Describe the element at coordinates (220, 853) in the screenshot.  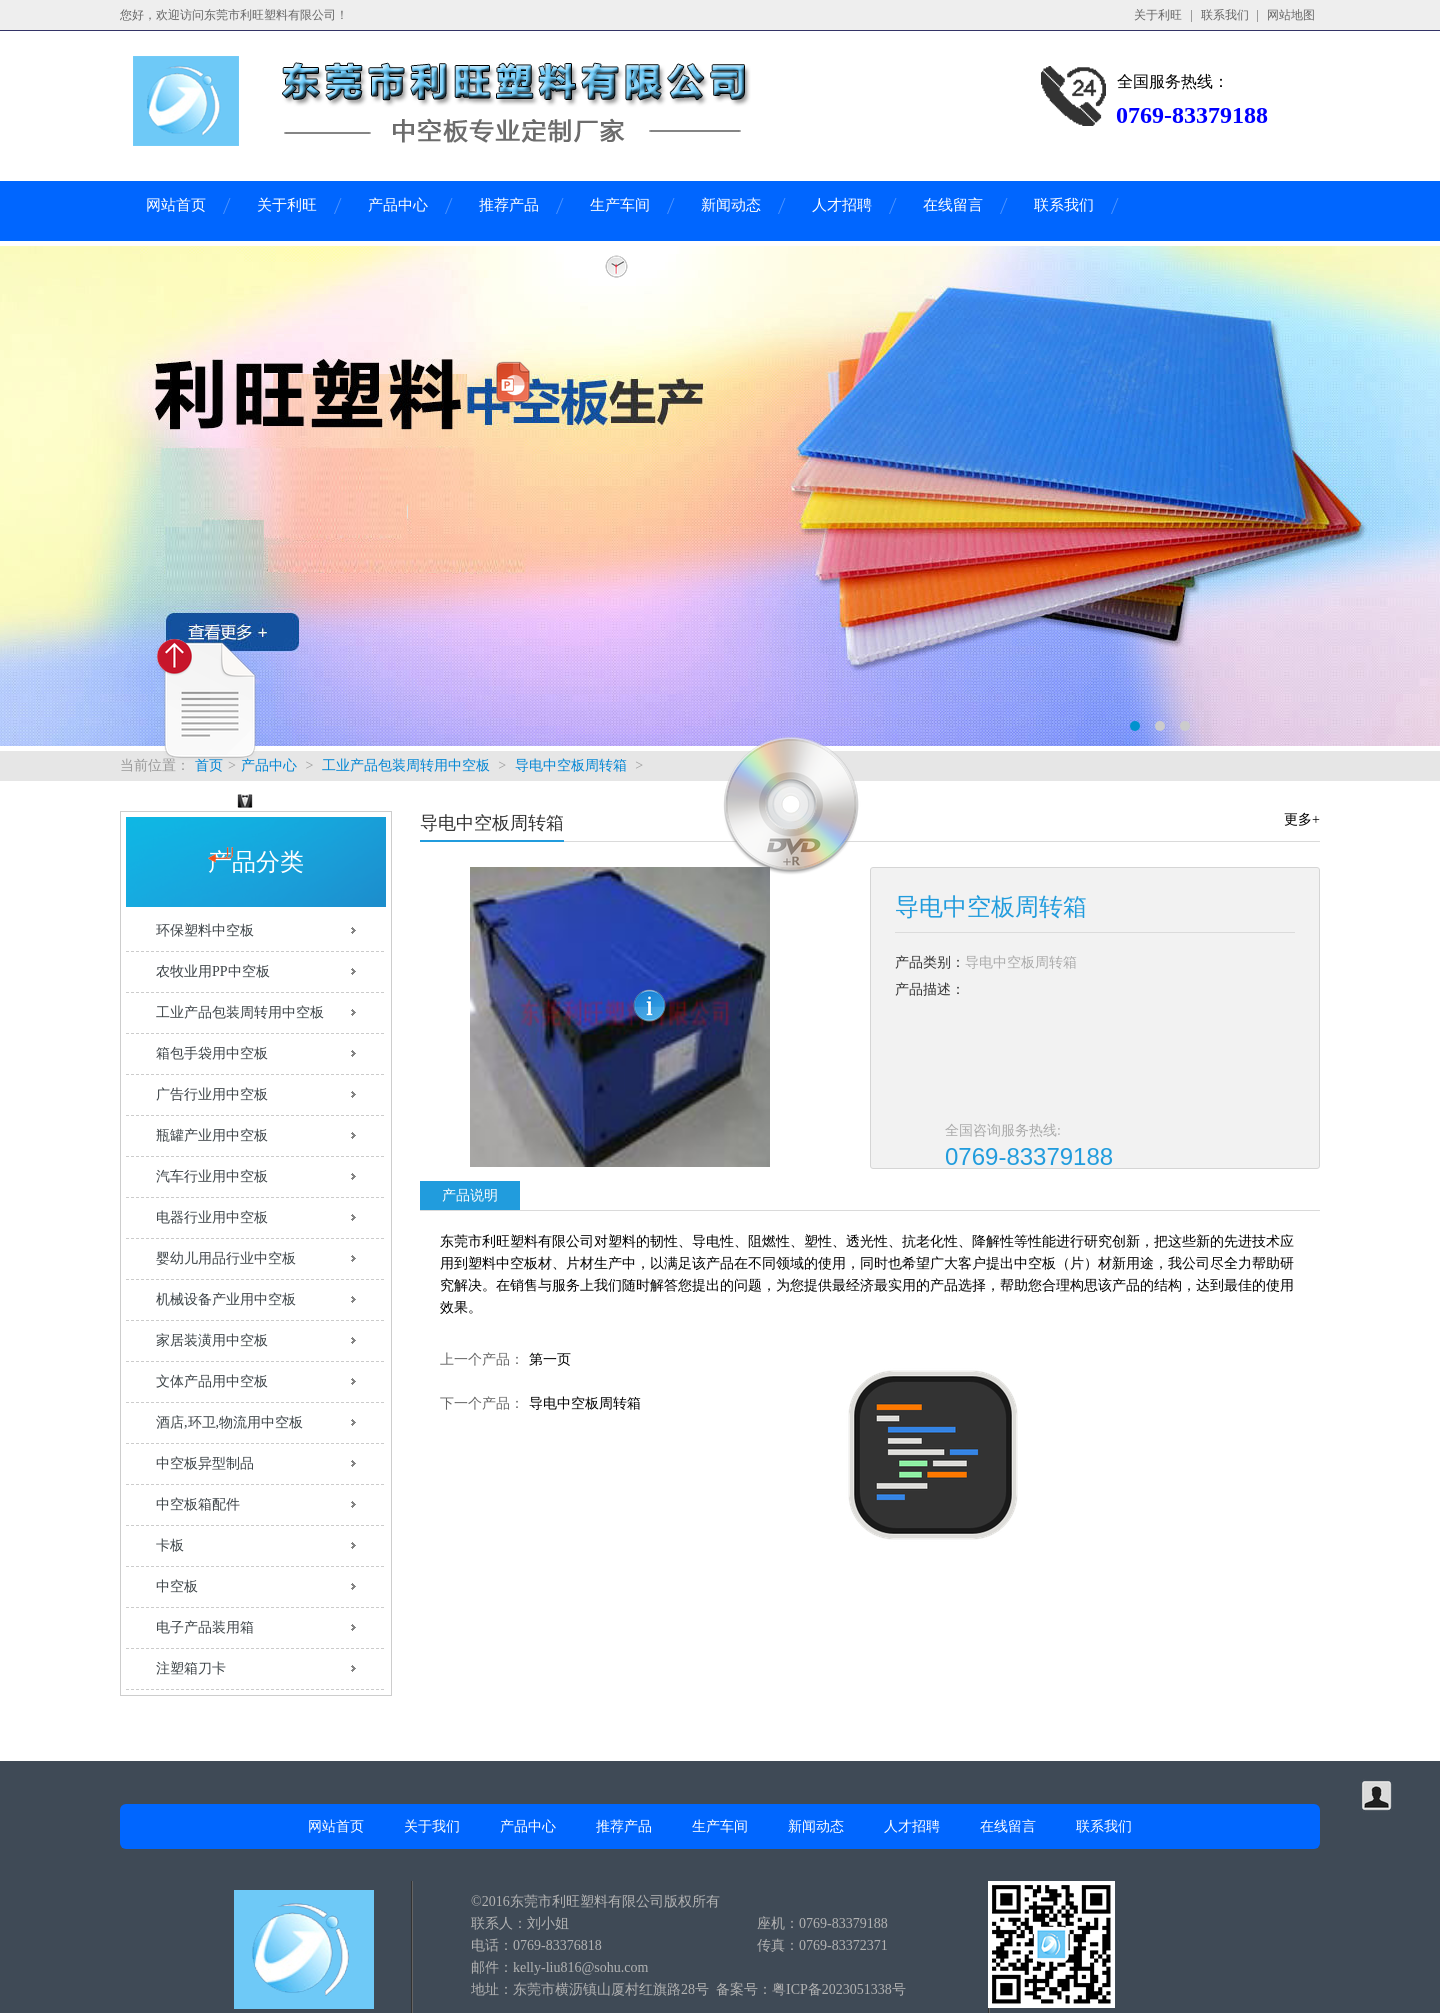
I see `reply all to an email message` at that location.